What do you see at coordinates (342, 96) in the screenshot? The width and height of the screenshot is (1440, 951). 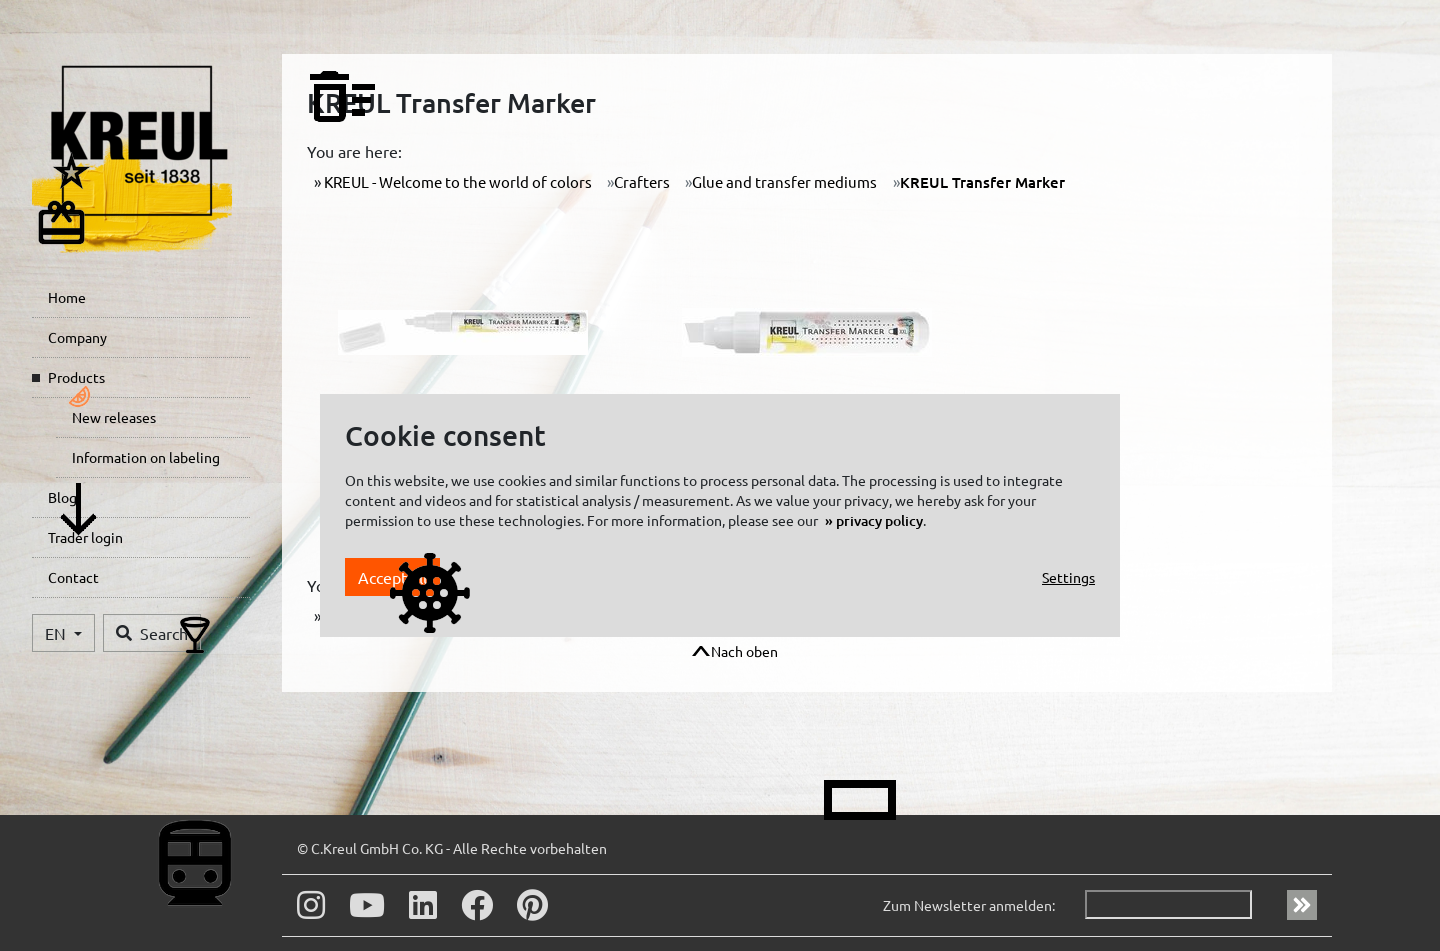 I see `delete all selected items` at bounding box center [342, 96].